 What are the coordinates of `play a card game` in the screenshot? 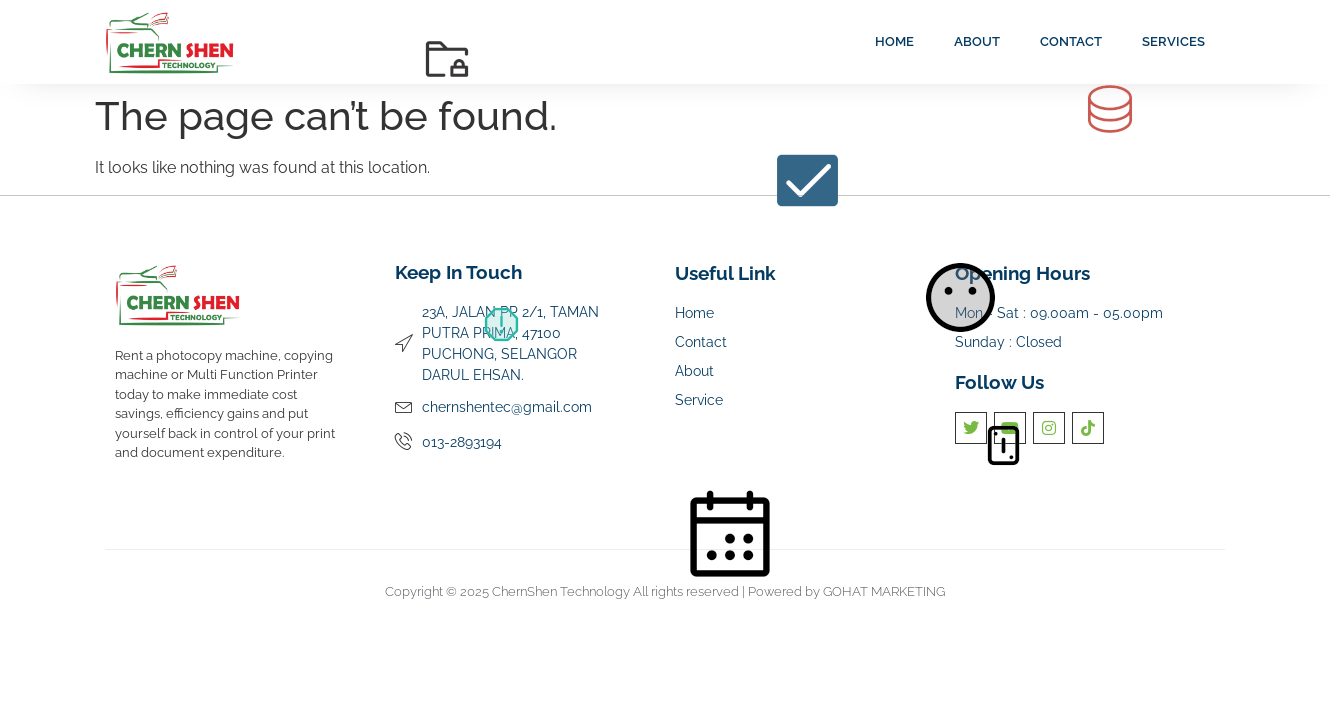 It's located at (1003, 445).